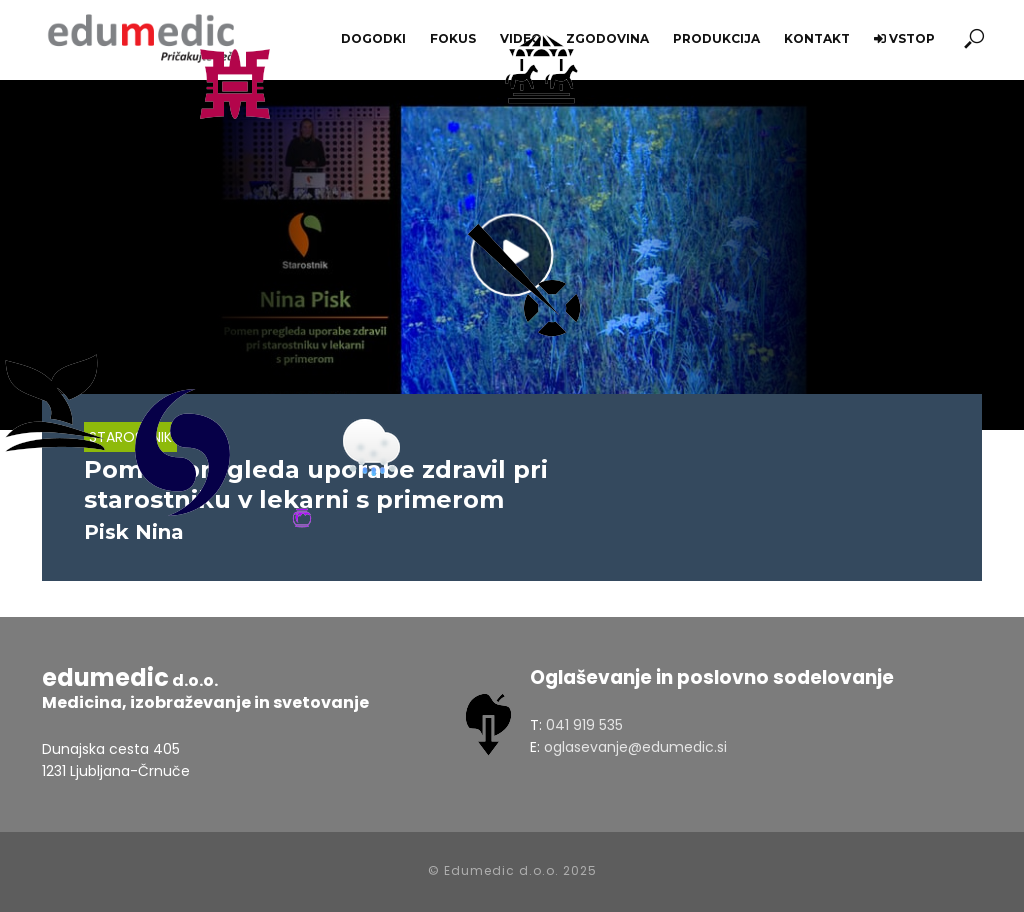 The height and width of the screenshot is (912, 1024). What do you see at coordinates (488, 724) in the screenshot?
I see `indicates gravitational force or physics simulation` at bounding box center [488, 724].